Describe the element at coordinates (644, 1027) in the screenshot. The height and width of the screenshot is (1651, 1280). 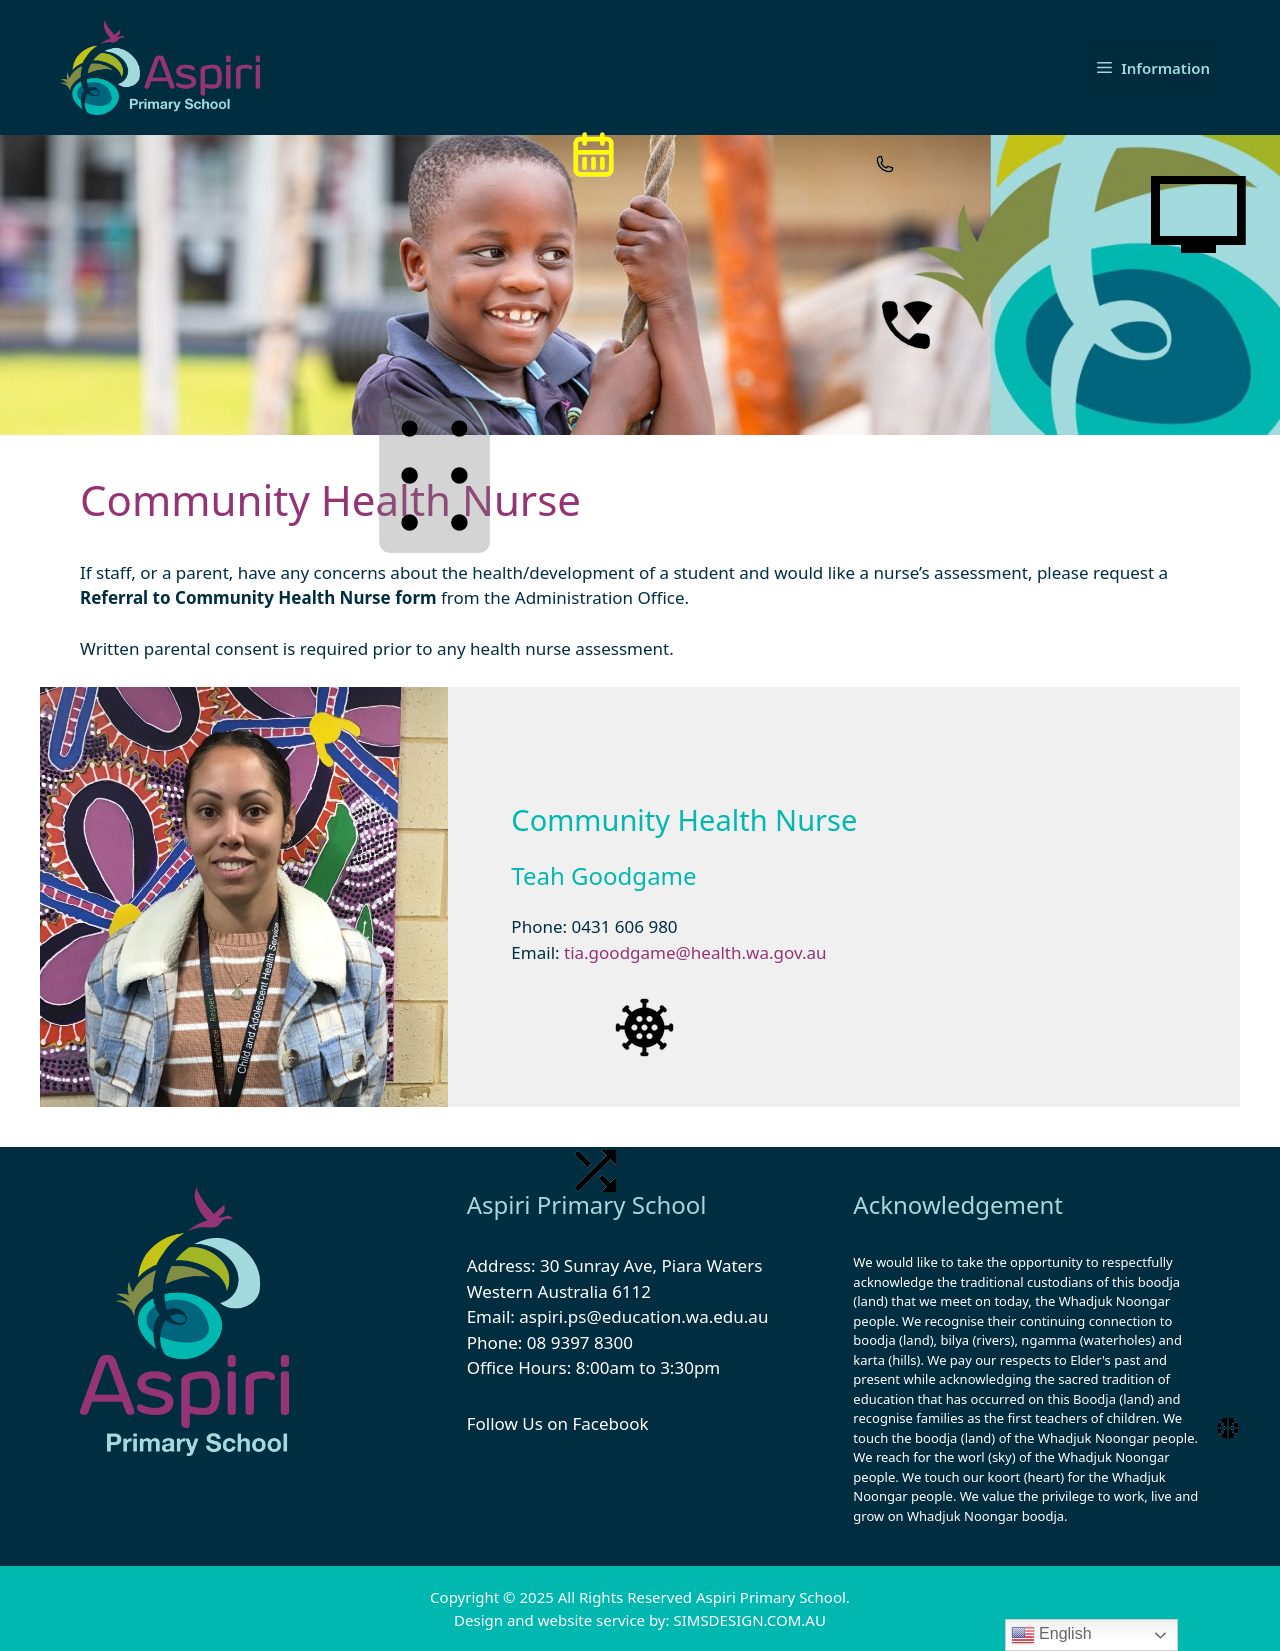
I see `view covid-19 health information` at that location.